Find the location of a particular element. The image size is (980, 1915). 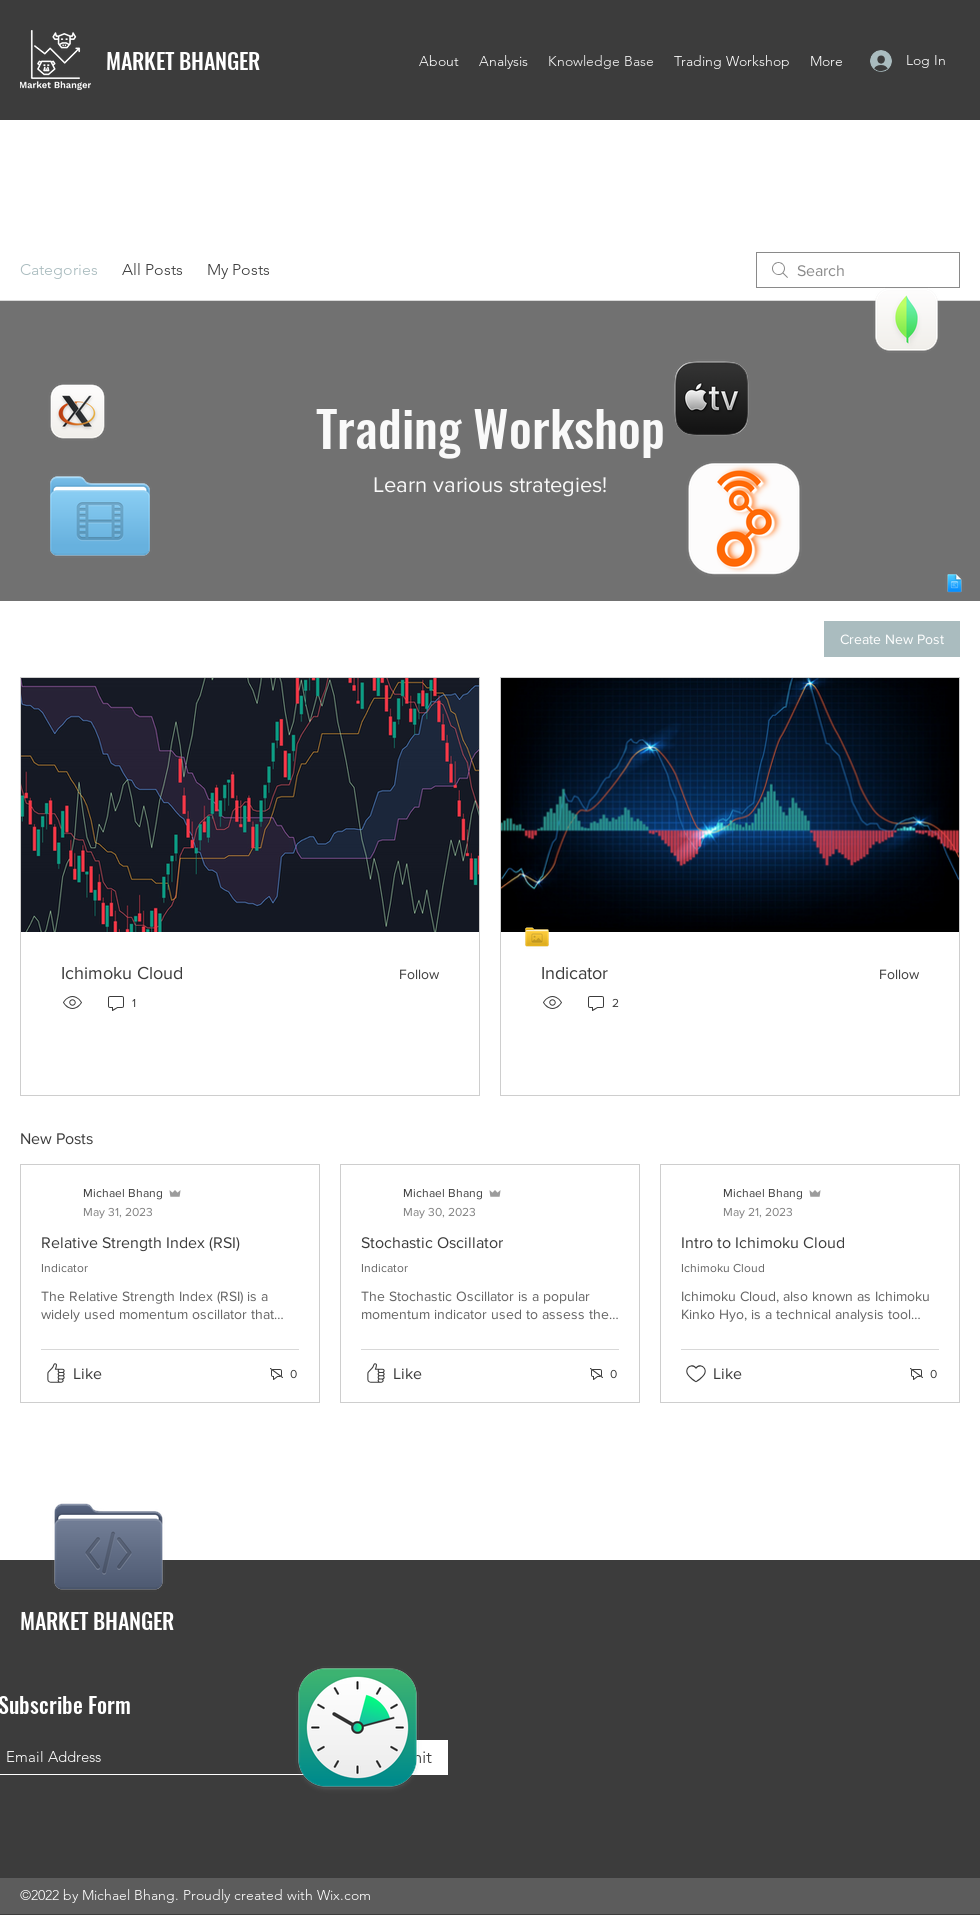

open a DjVu format image file is located at coordinates (954, 583).